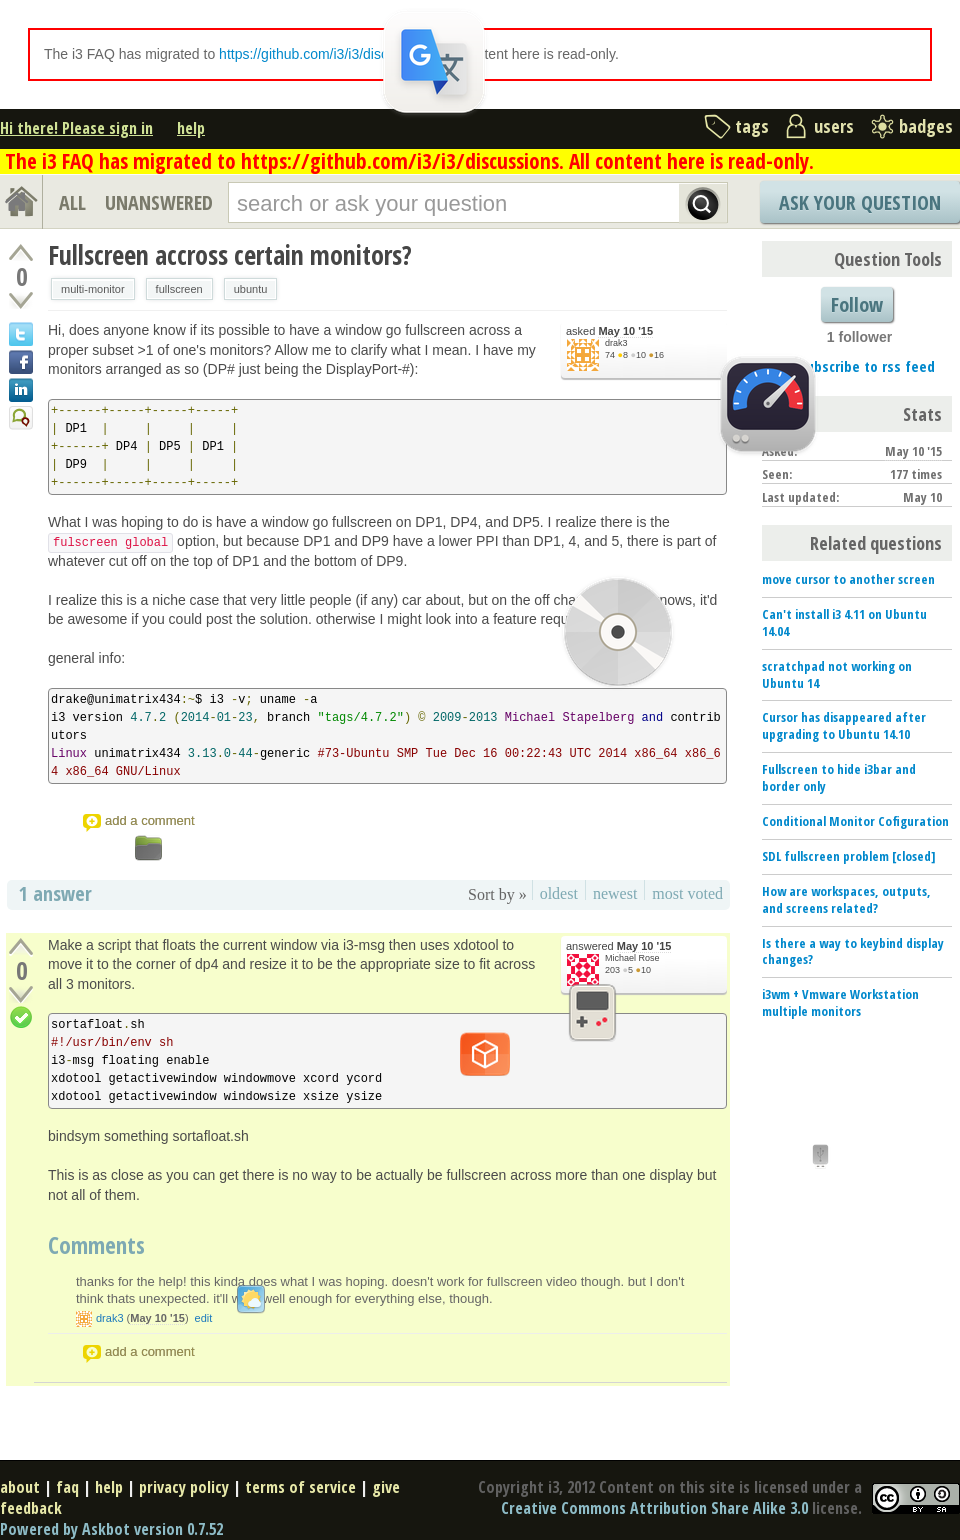 This screenshot has height=1540, width=960. What do you see at coordinates (820, 1156) in the screenshot?
I see `removable USB storage device` at bounding box center [820, 1156].